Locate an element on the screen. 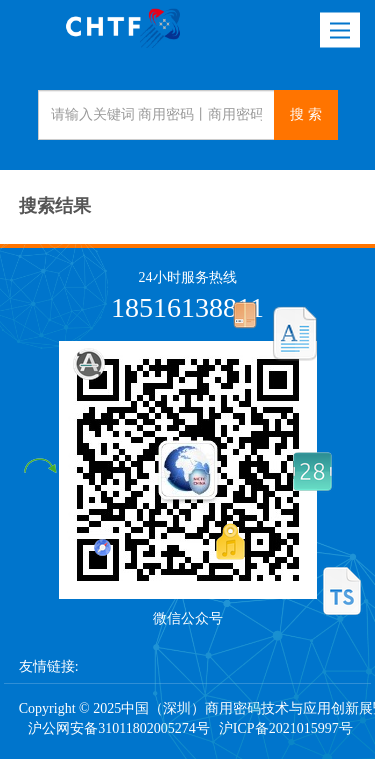 This screenshot has height=759, width=375. open EarTag music metadata editor is located at coordinates (230, 541).